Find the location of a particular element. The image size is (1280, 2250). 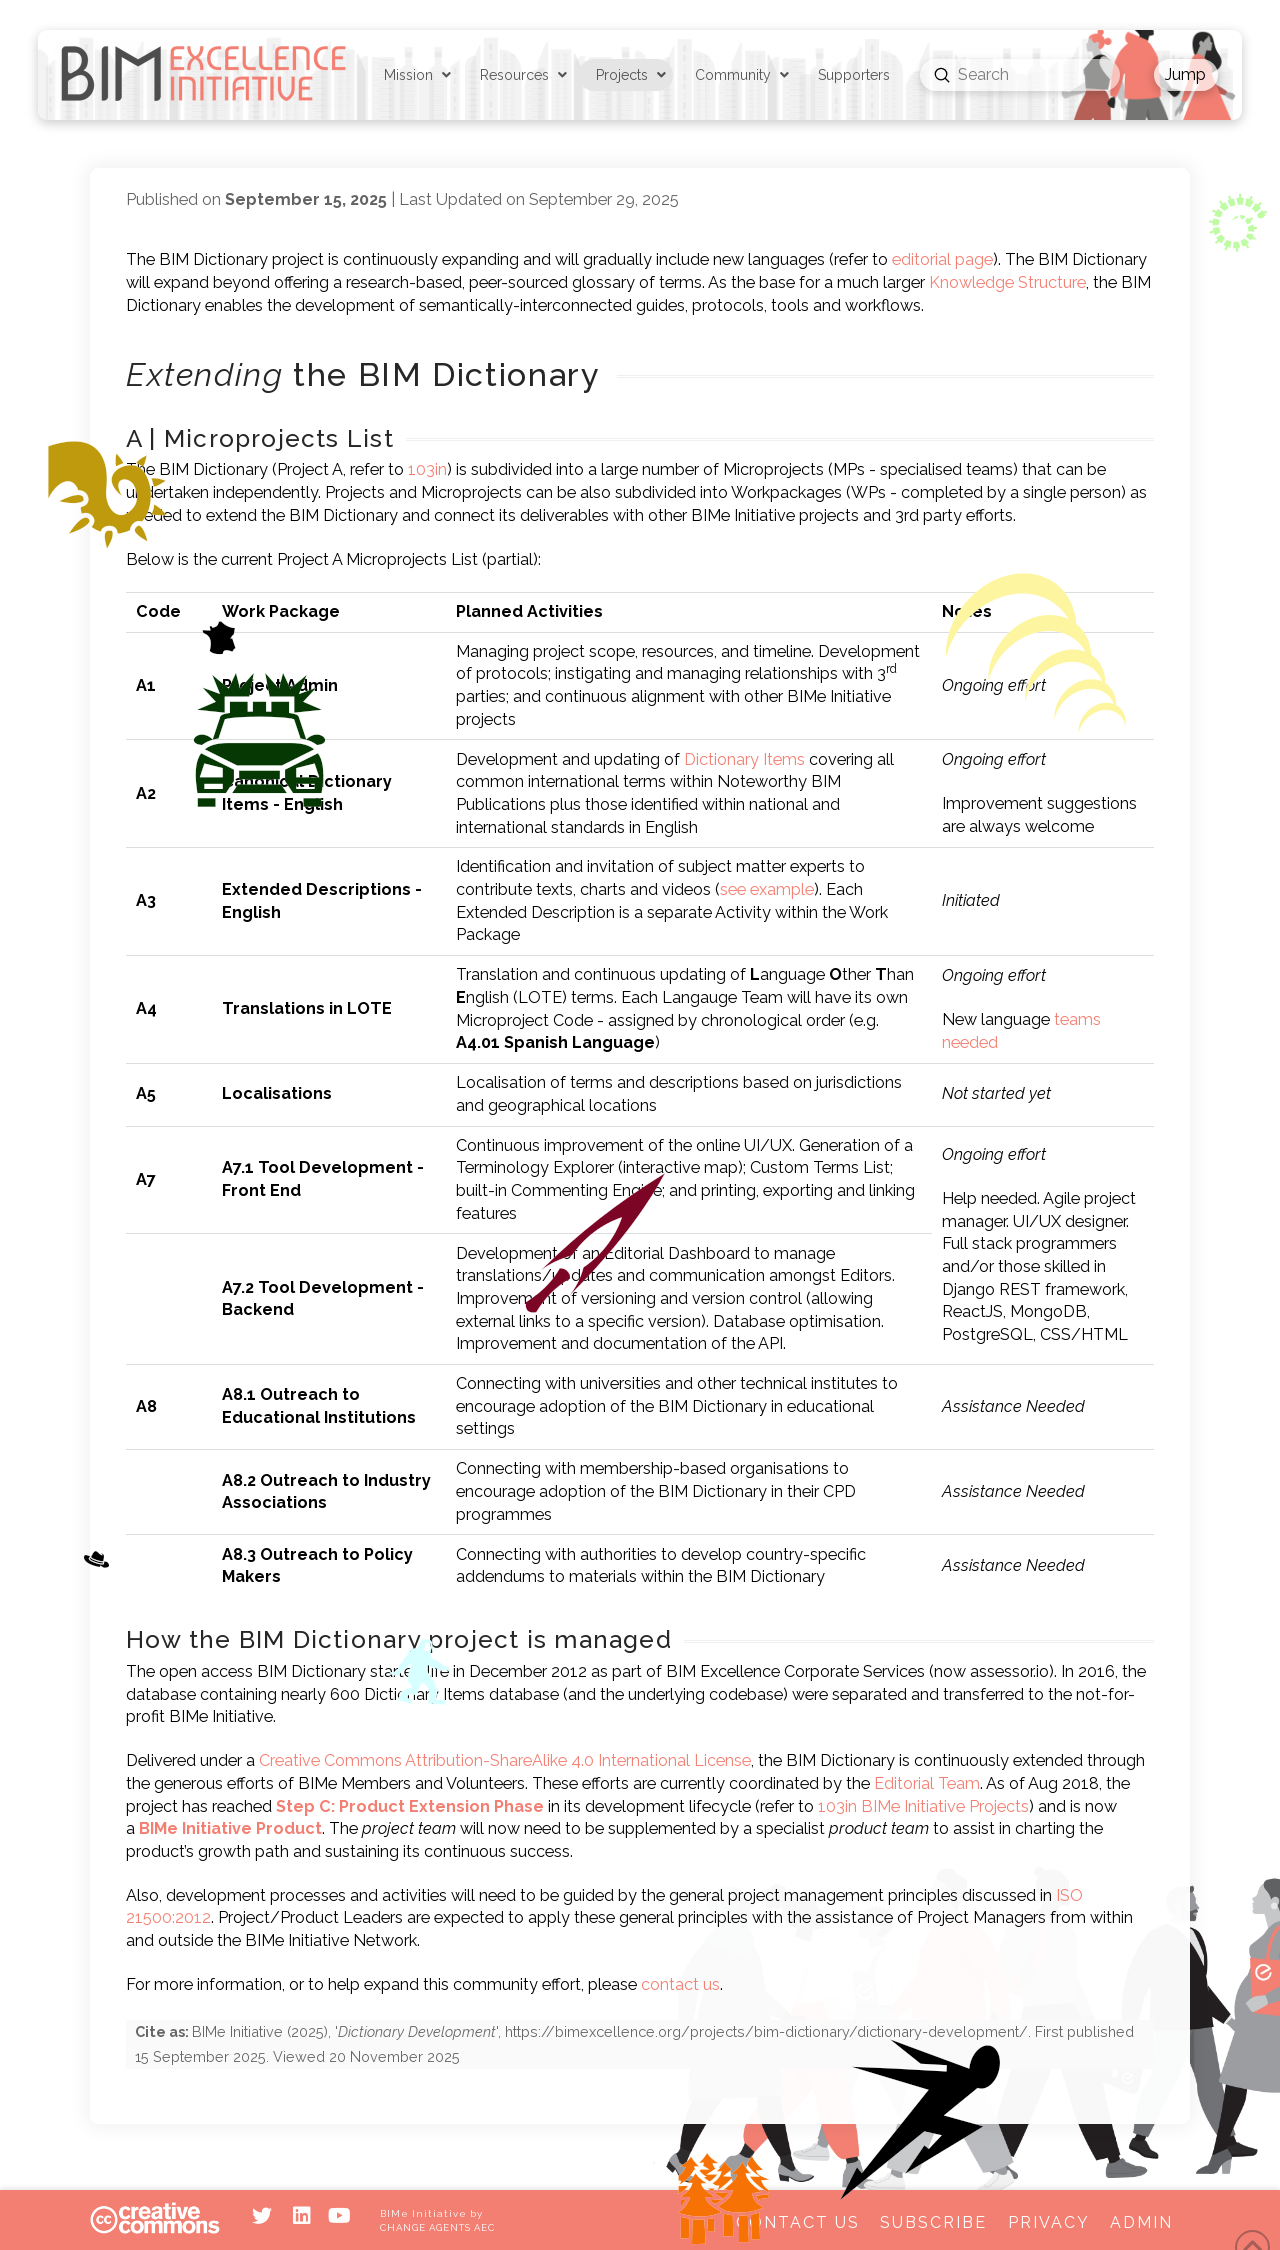

select France as your country or region is located at coordinates (219, 638).